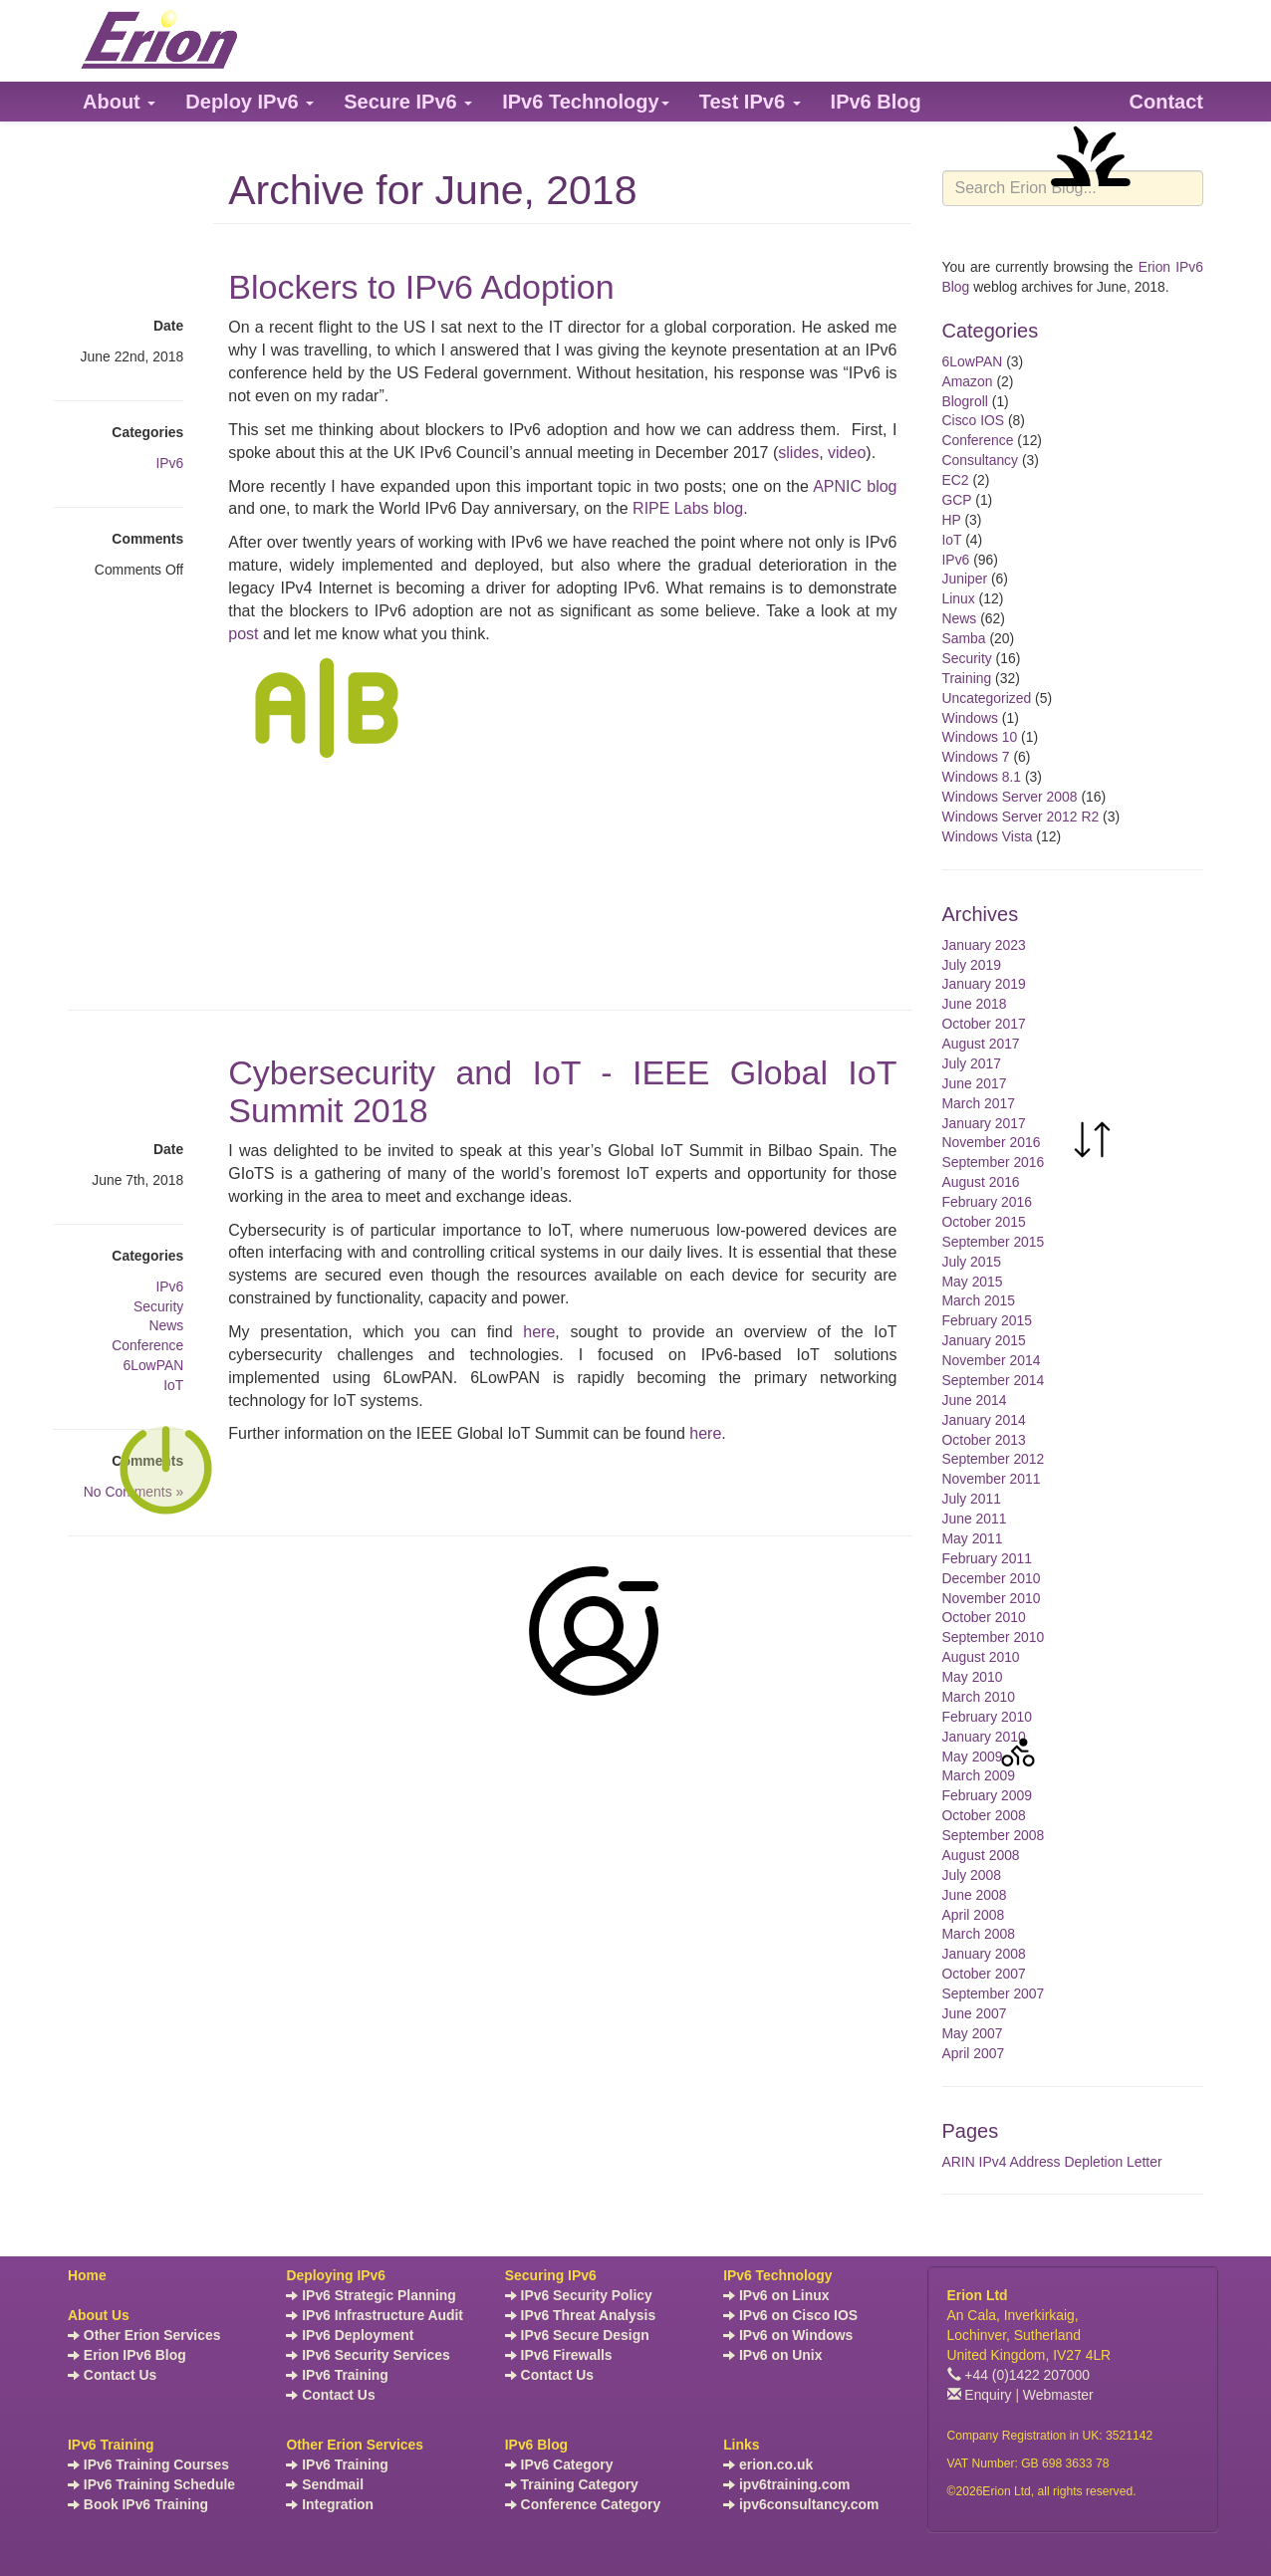 The image size is (1271, 2576). What do you see at coordinates (1018, 1754) in the screenshot?
I see `access bike rental or cycling options` at bounding box center [1018, 1754].